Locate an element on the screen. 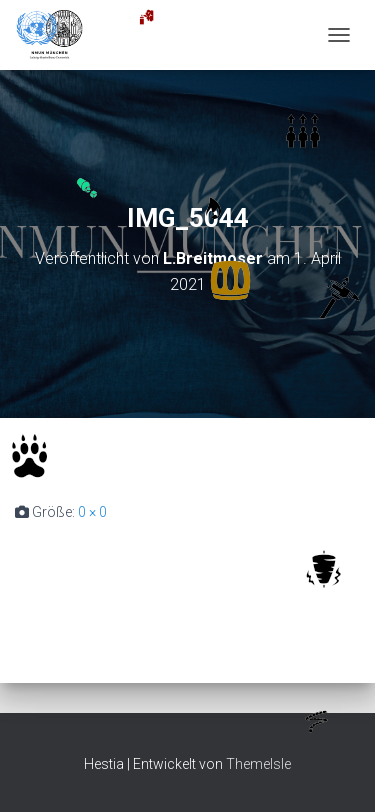 The image size is (375, 812). toggle light or illumination in-game is located at coordinates (213, 208).